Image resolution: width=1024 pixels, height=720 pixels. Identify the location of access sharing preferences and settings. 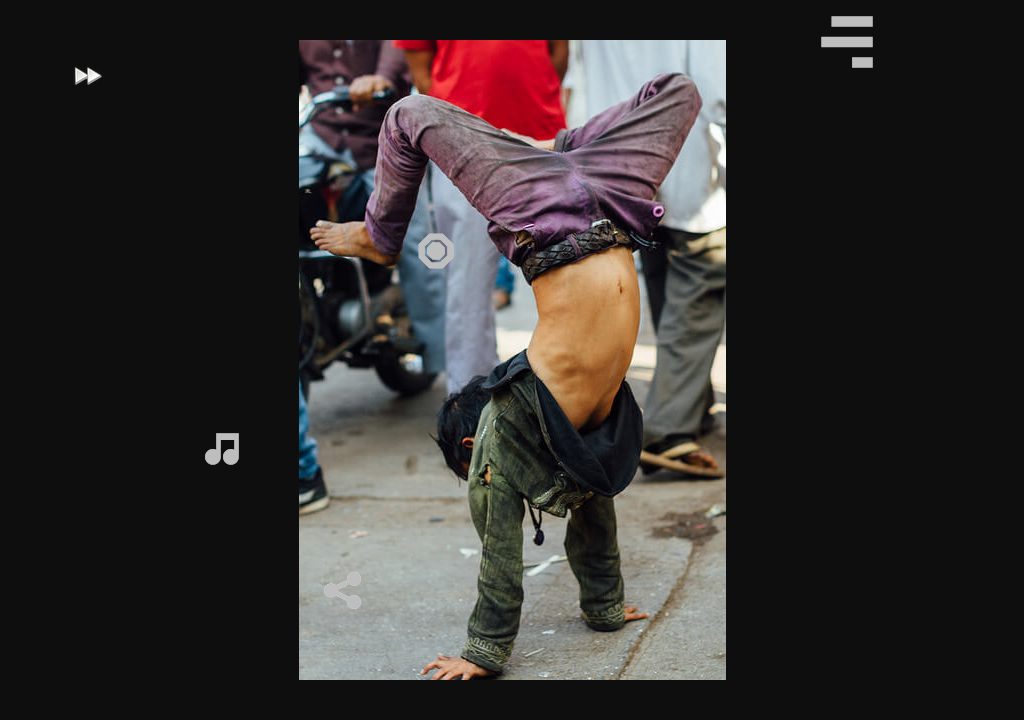
(342, 590).